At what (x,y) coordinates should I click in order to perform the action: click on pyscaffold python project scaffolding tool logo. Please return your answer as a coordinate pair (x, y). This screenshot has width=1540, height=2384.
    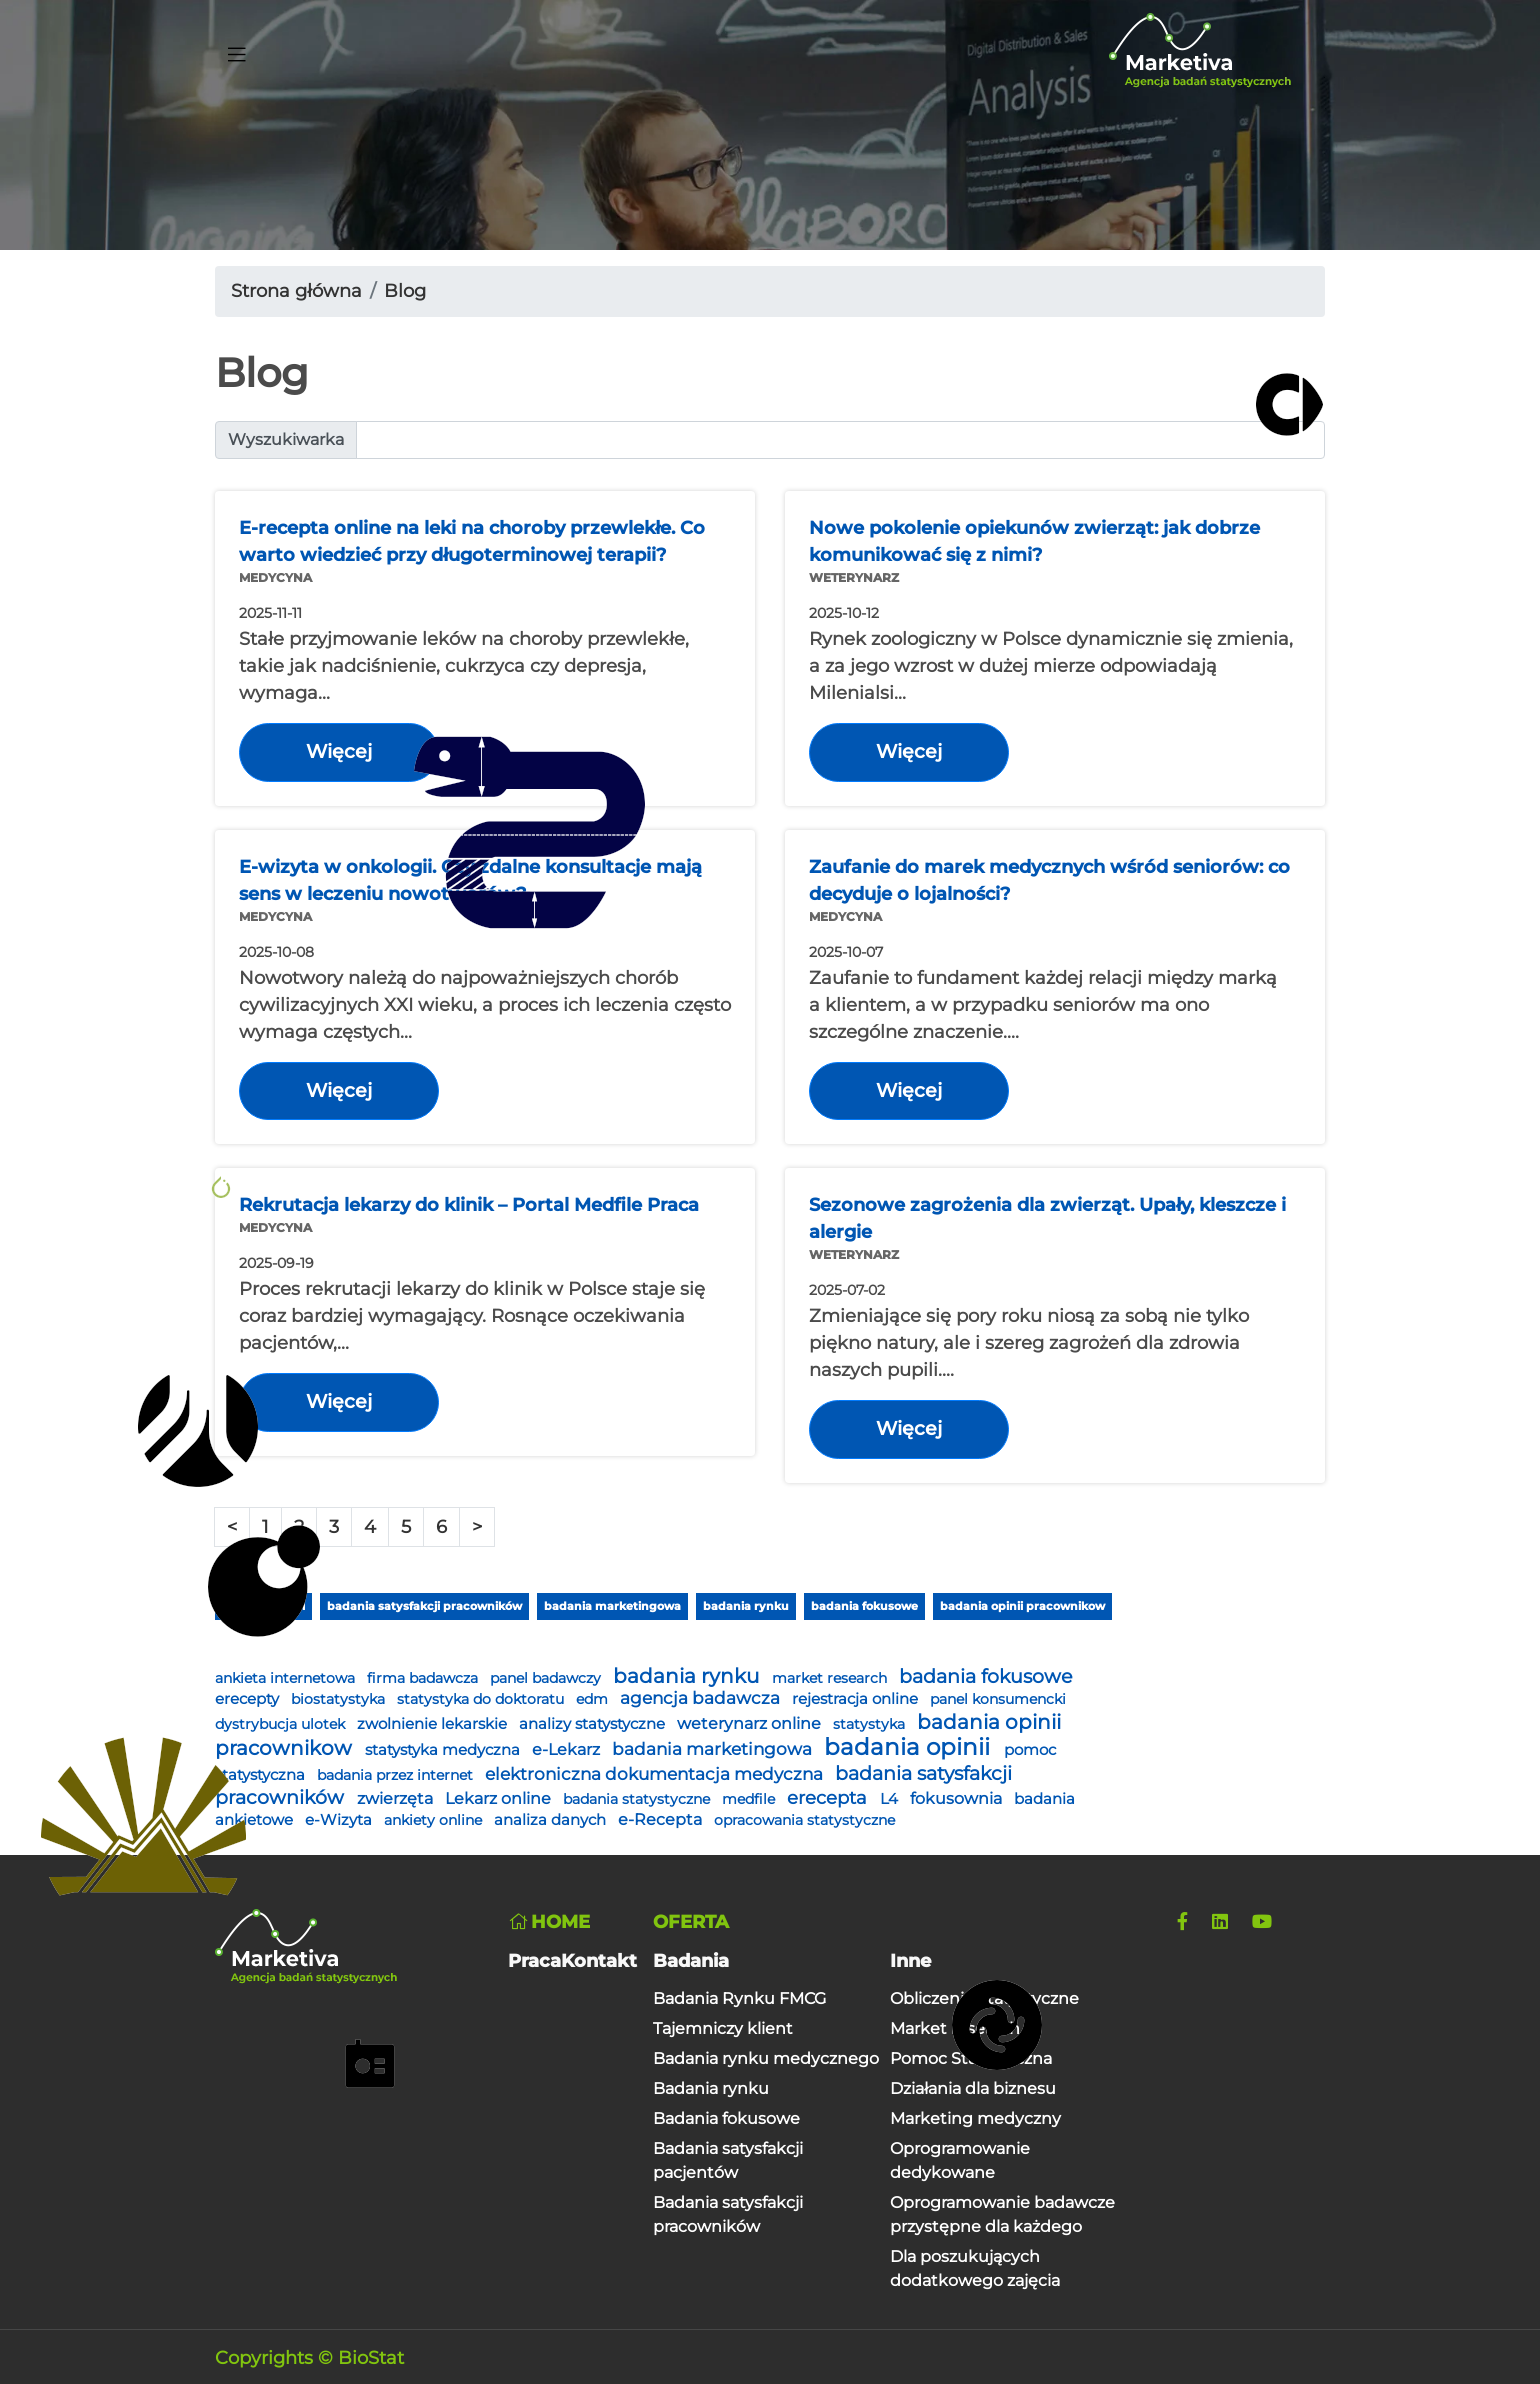
    Looking at the image, I should click on (529, 832).